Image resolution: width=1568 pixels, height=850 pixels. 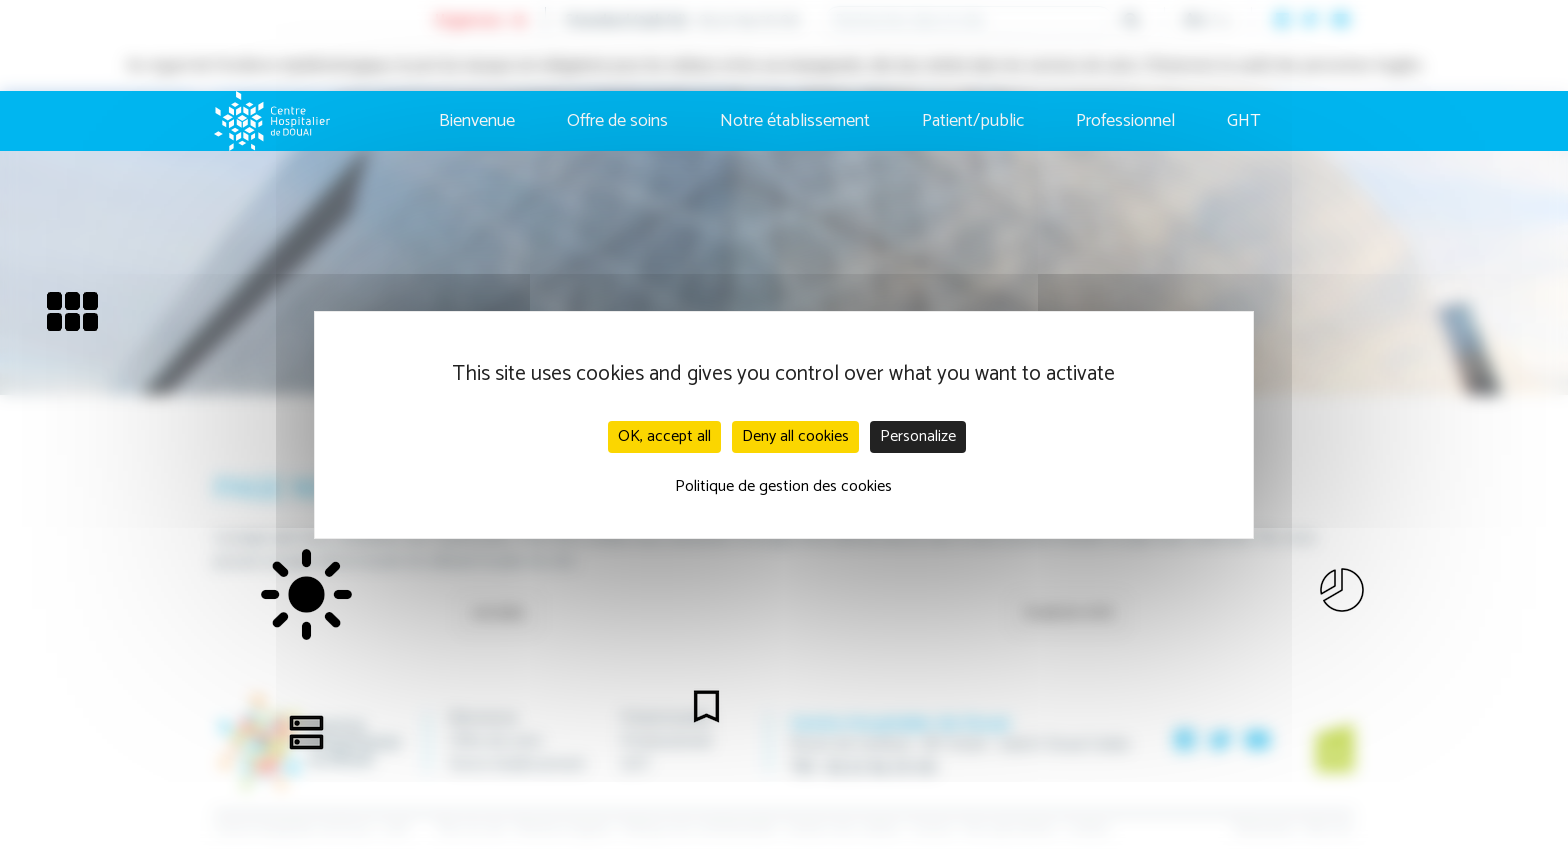 I want to click on switch to grid view, so click(x=71, y=313).